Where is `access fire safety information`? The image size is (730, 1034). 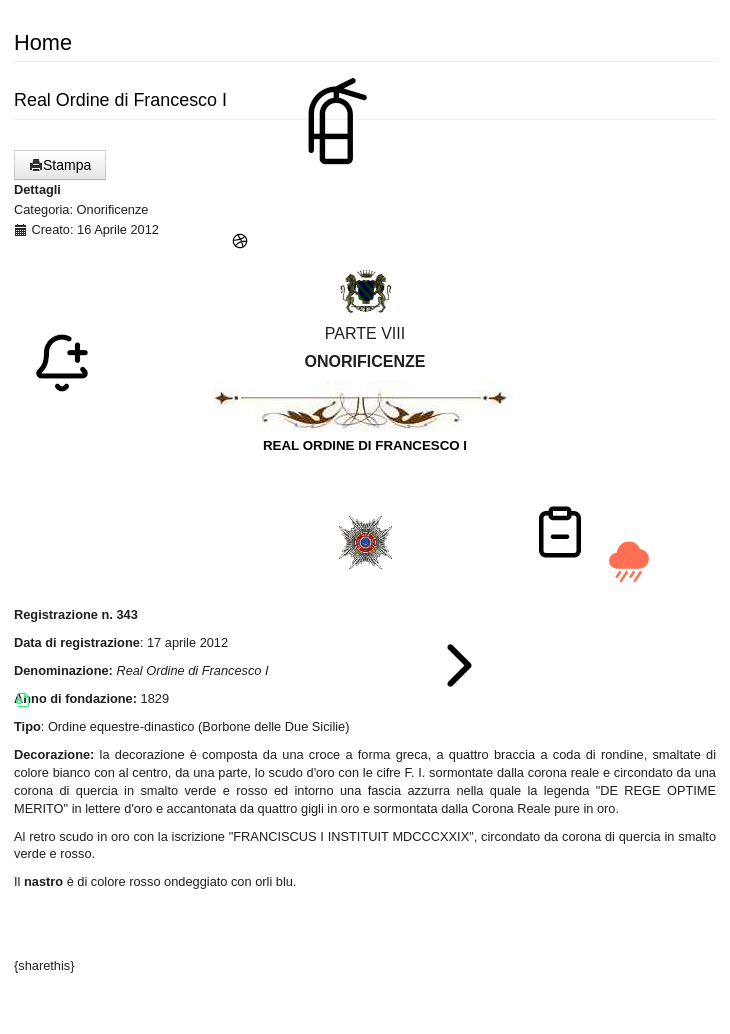
access fire safety information is located at coordinates (333, 122).